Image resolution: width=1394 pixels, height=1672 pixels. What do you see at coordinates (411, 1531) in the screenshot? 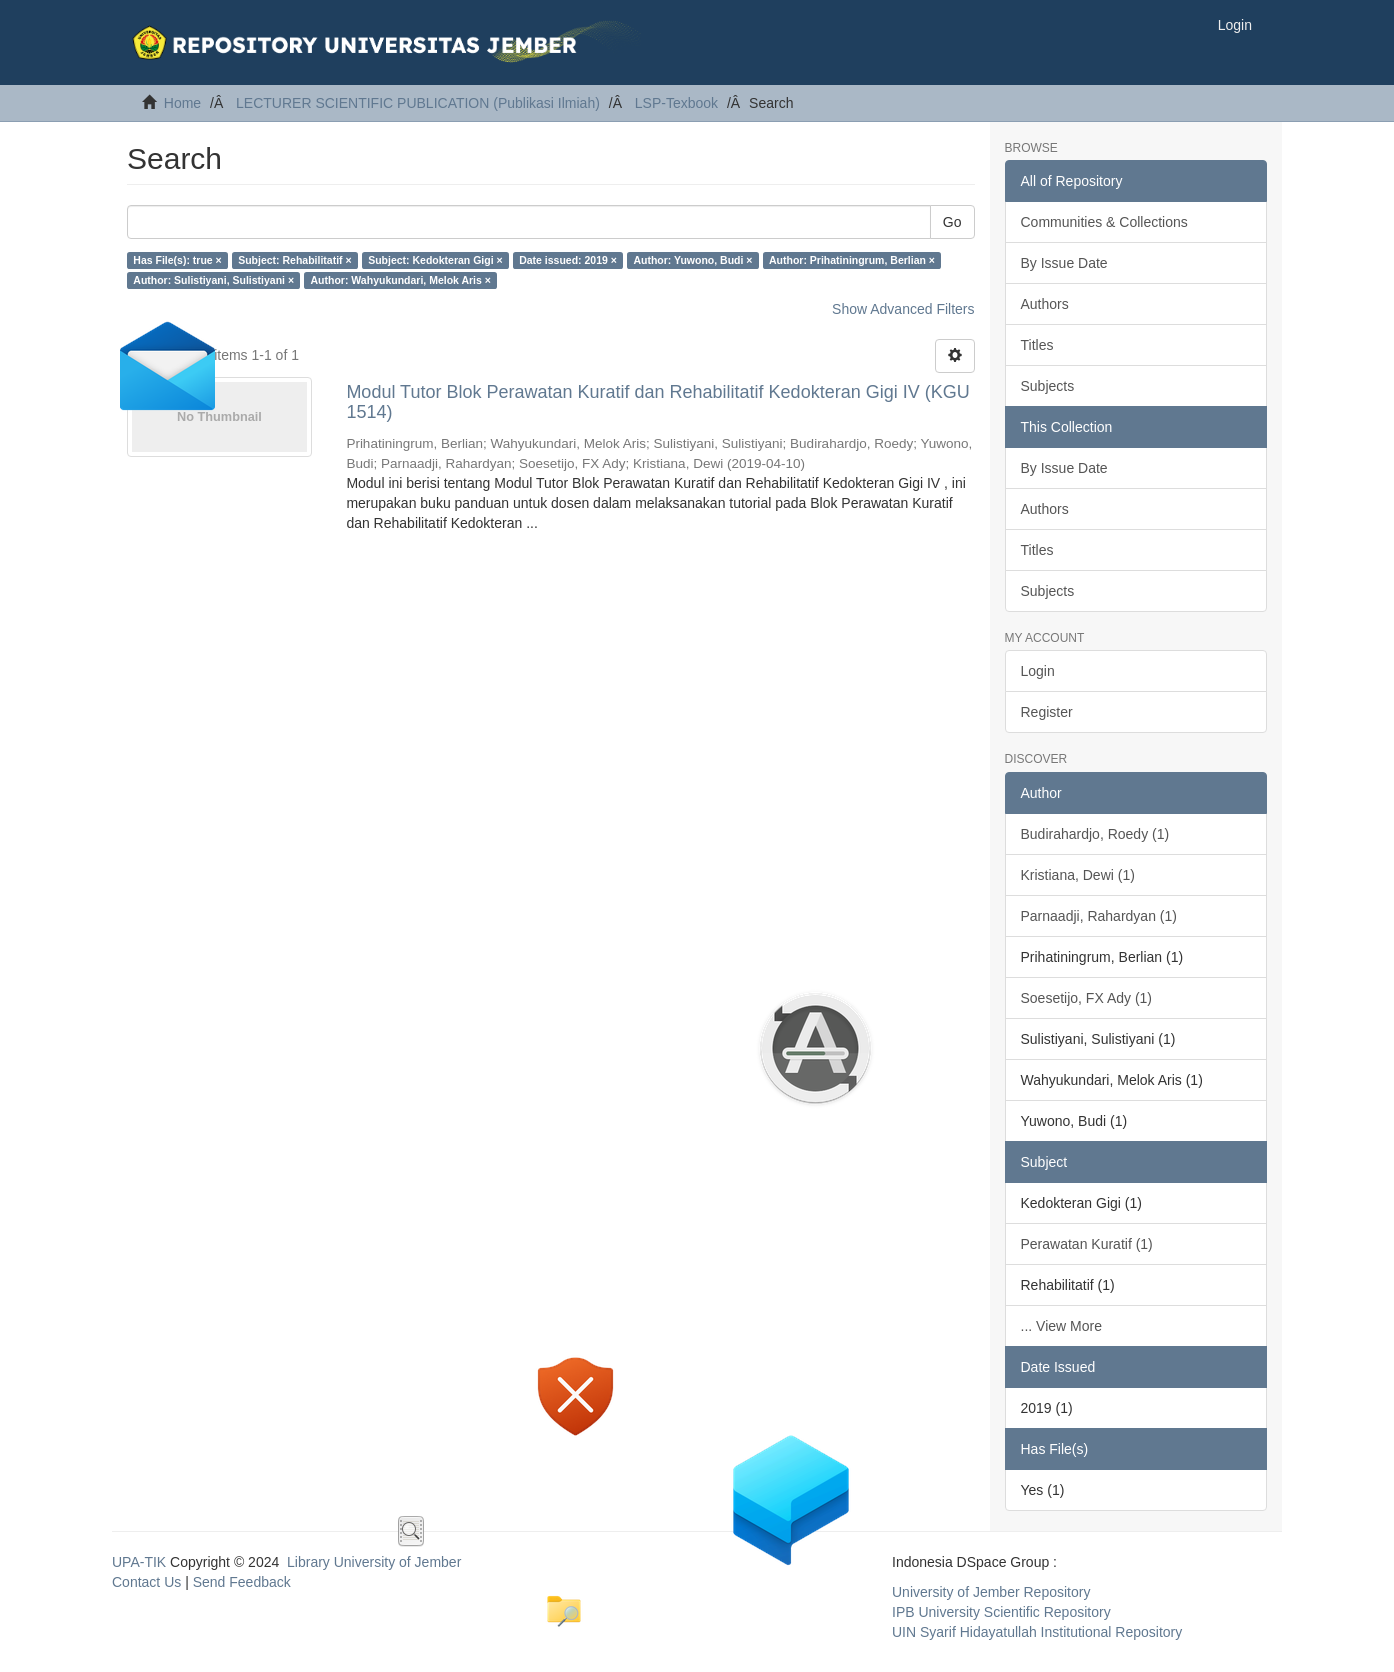
I see `open system log viewer` at bounding box center [411, 1531].